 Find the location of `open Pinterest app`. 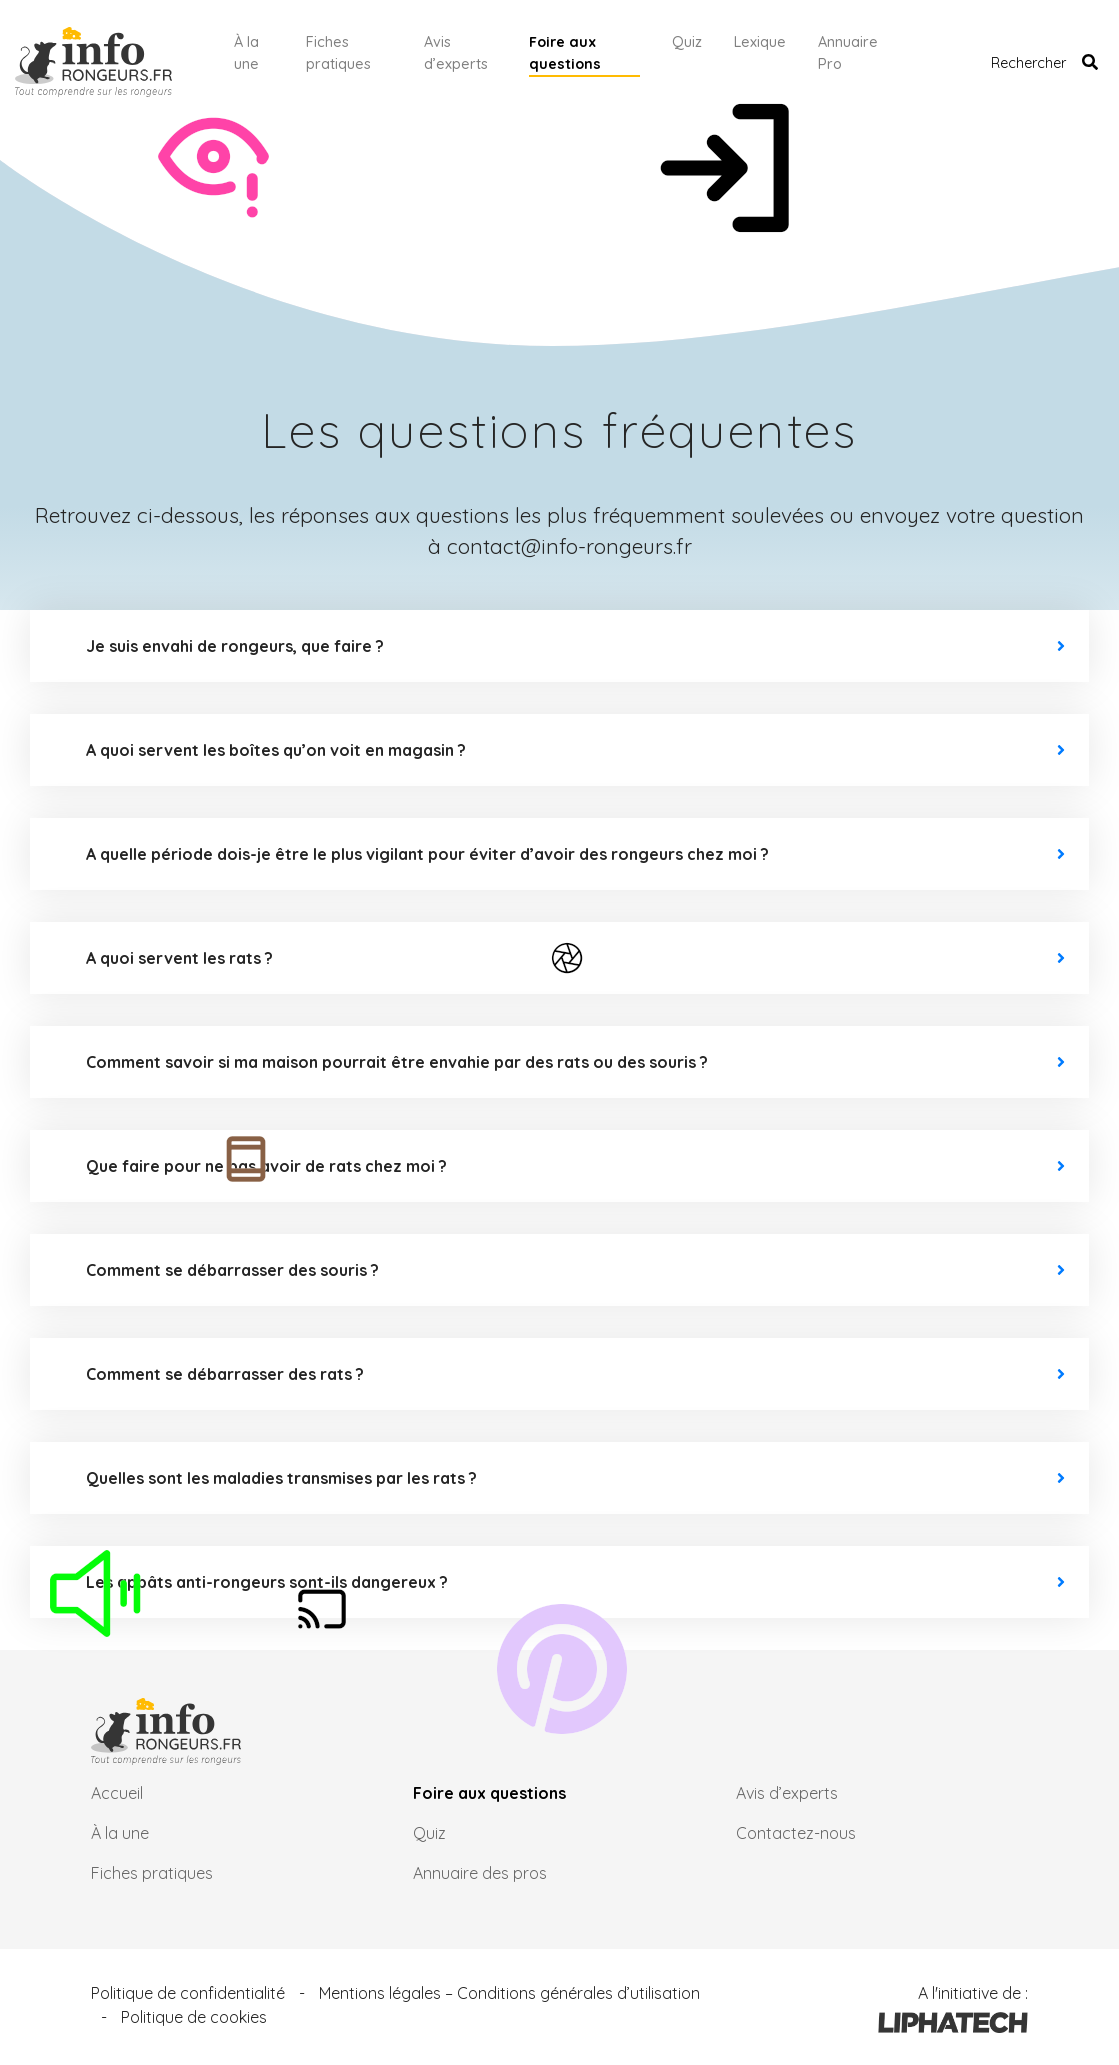

open Pinterest app is located at coordinates (557, 1669).